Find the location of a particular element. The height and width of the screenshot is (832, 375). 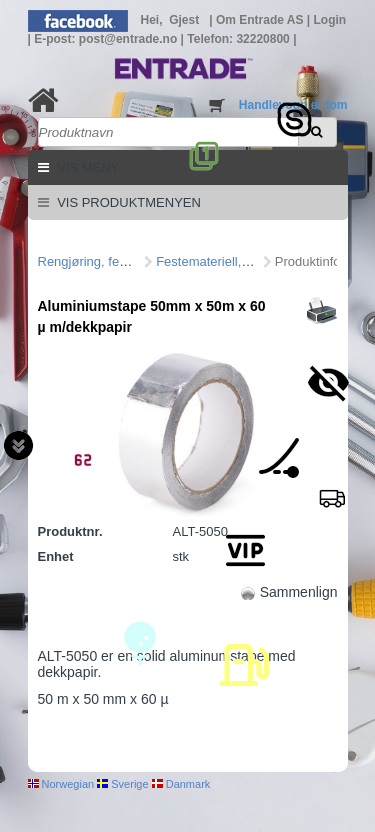

expand to show more content below is located at coordinates (18, 445).